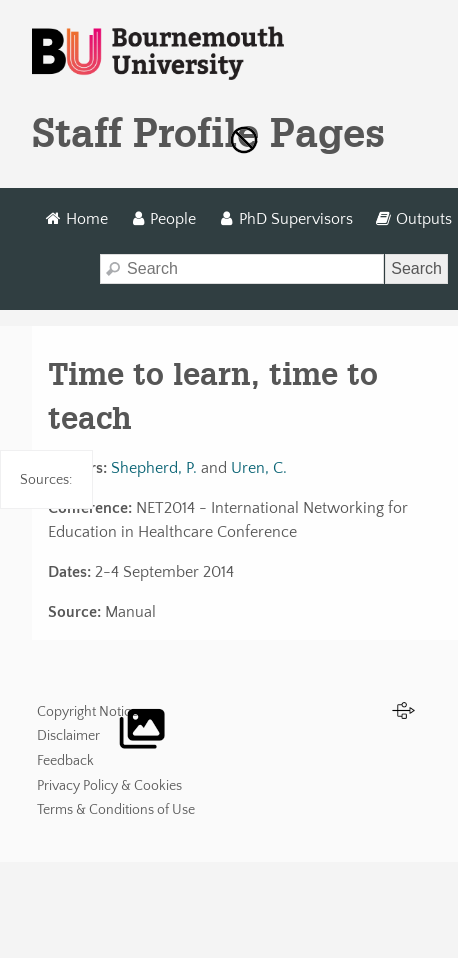  Describe the element at coordinates (143, 727) in the screenshot. I see `view photo gallery` at that location.